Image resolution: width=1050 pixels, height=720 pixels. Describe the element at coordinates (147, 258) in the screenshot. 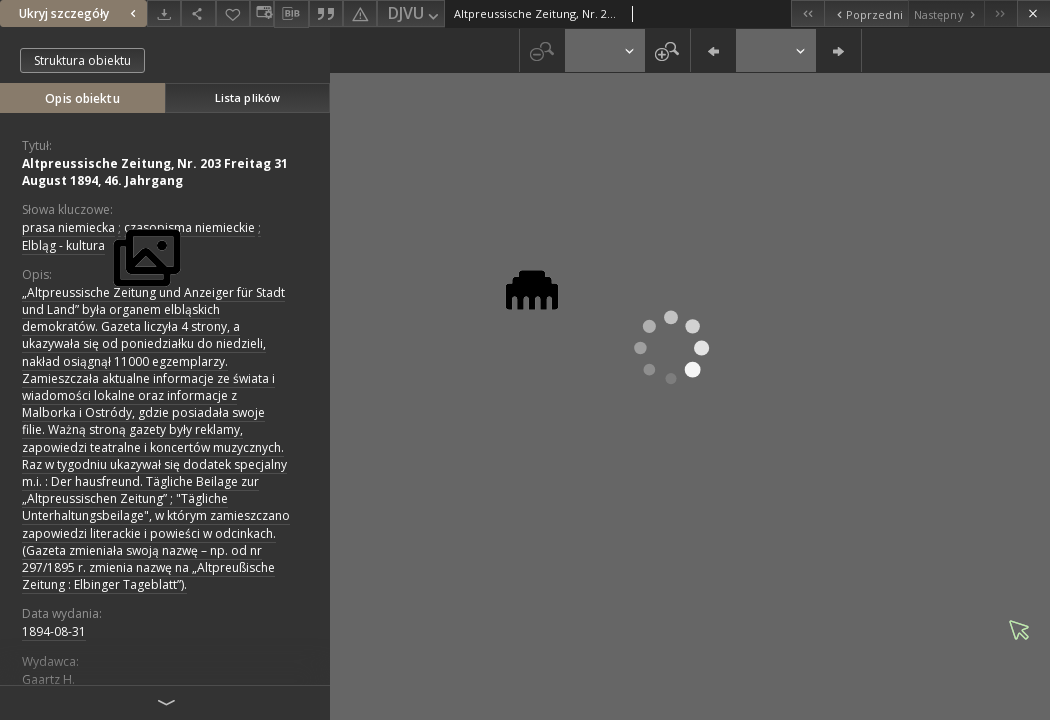

I see `view photo gallery` at that location.